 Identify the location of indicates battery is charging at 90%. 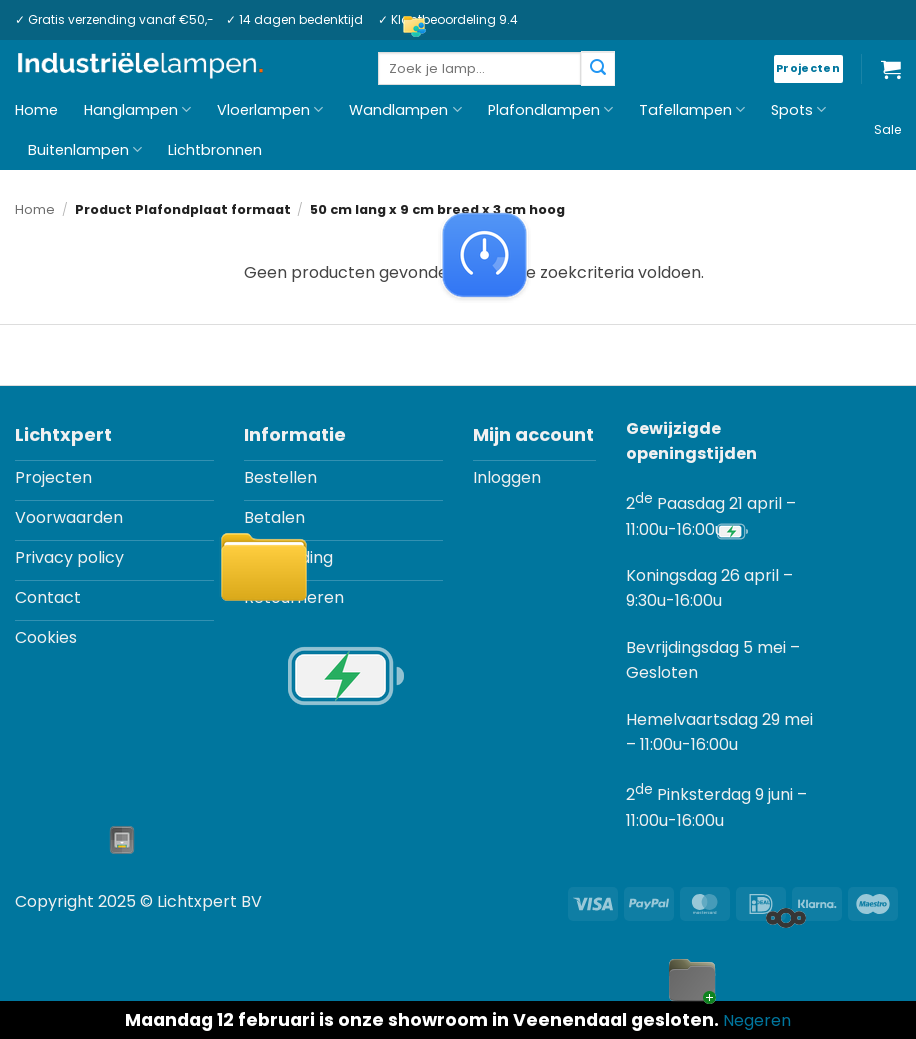
(732, 531).